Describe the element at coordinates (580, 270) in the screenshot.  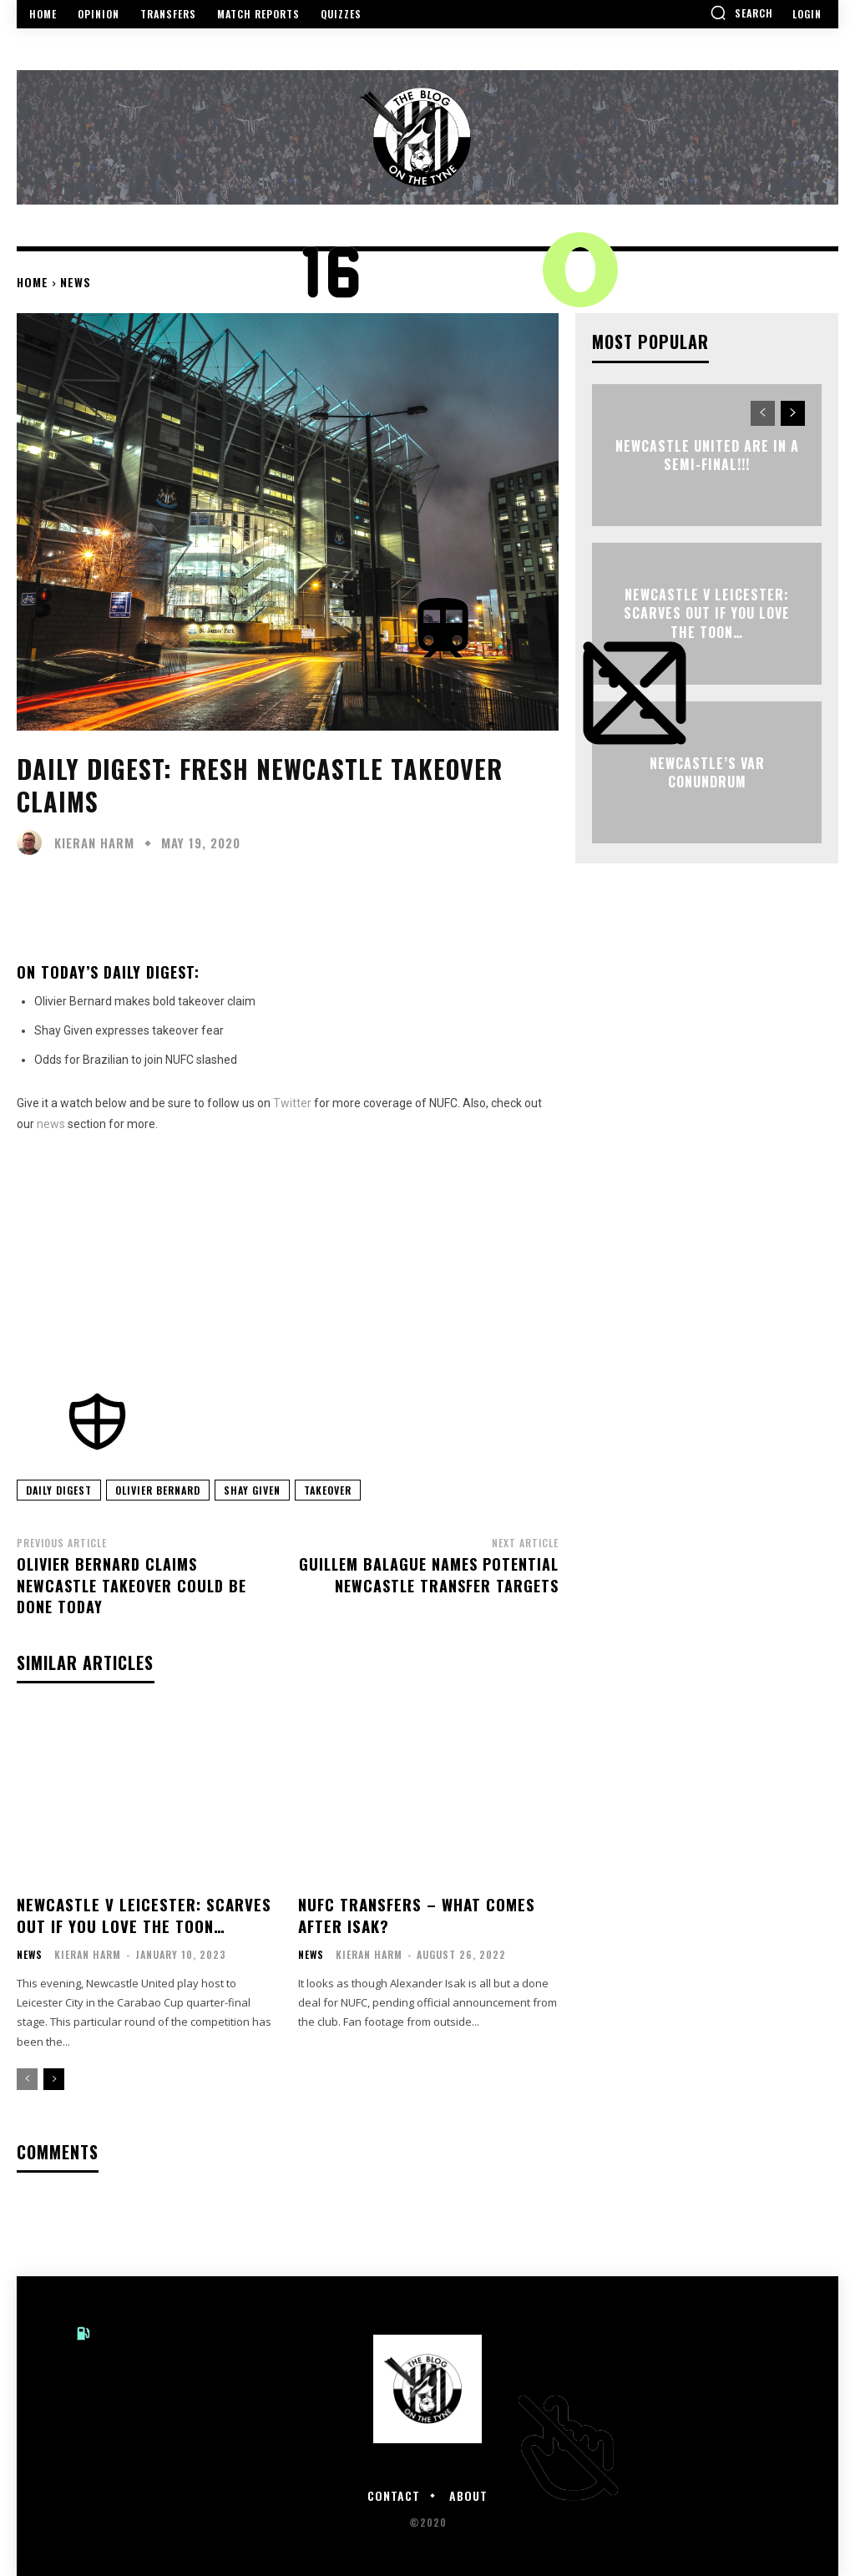
I see `open Opera browser` at that location.